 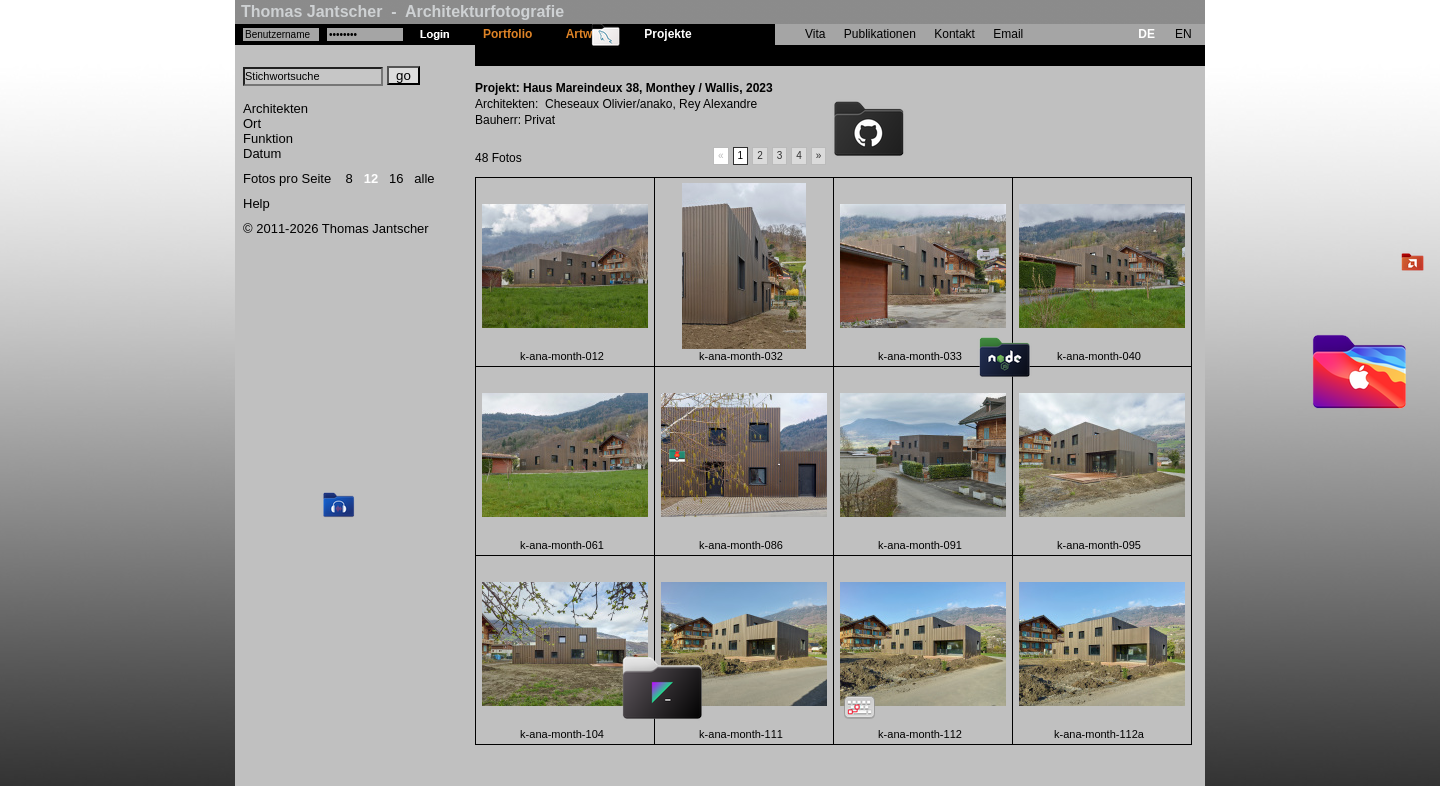 I want to click on open folder containing node.js project files, so click(x=1004, y=358).